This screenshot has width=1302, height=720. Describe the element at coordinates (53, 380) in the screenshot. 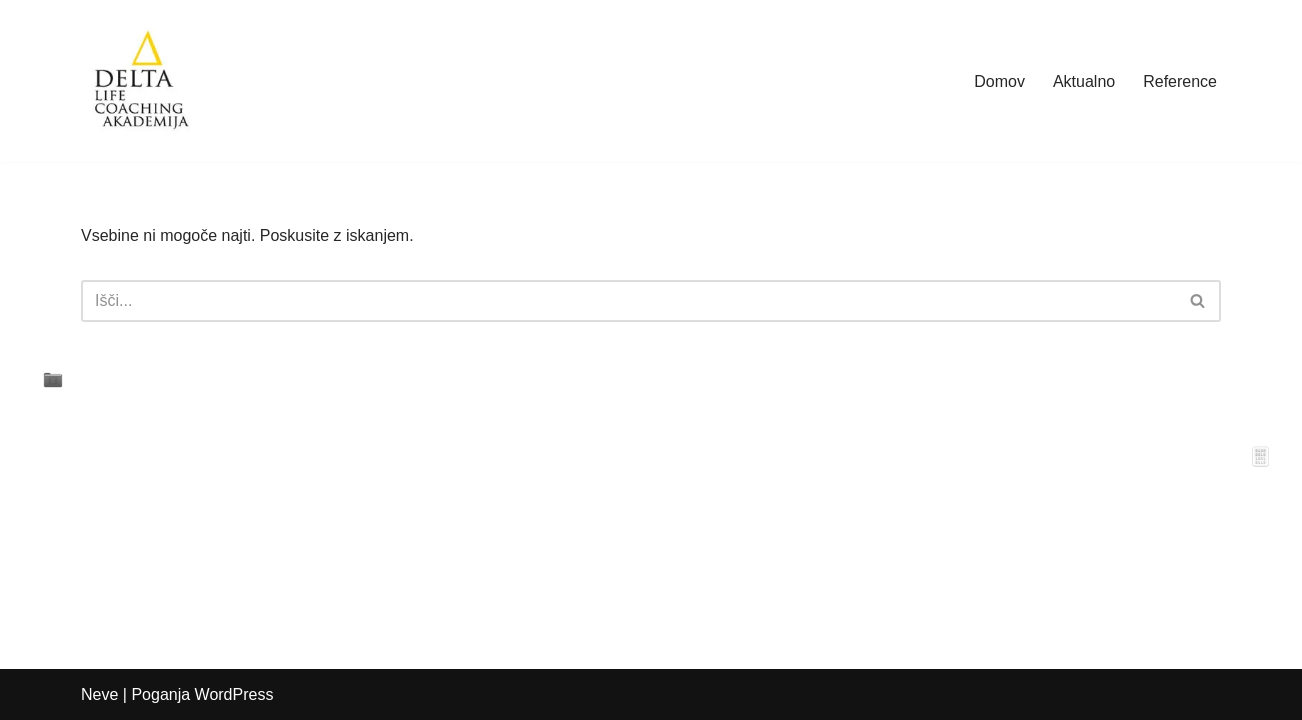

I see `open your videos folder` at that location.